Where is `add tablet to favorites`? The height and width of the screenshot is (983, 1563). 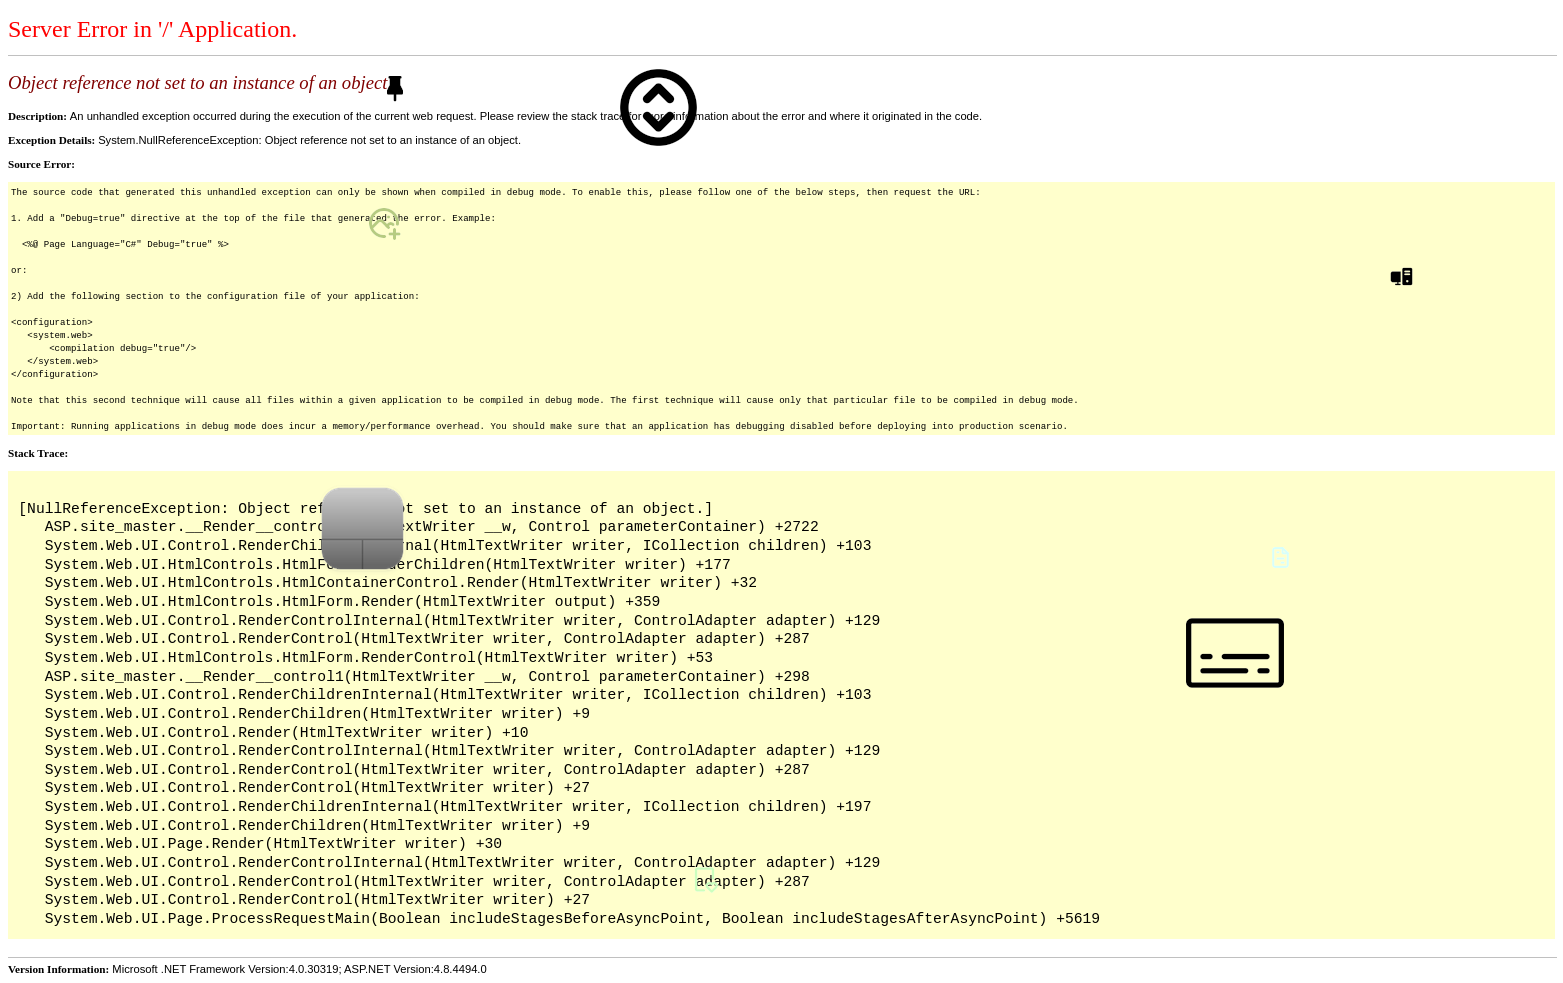 add tablet to favorites is located at coordinates (704, 879).